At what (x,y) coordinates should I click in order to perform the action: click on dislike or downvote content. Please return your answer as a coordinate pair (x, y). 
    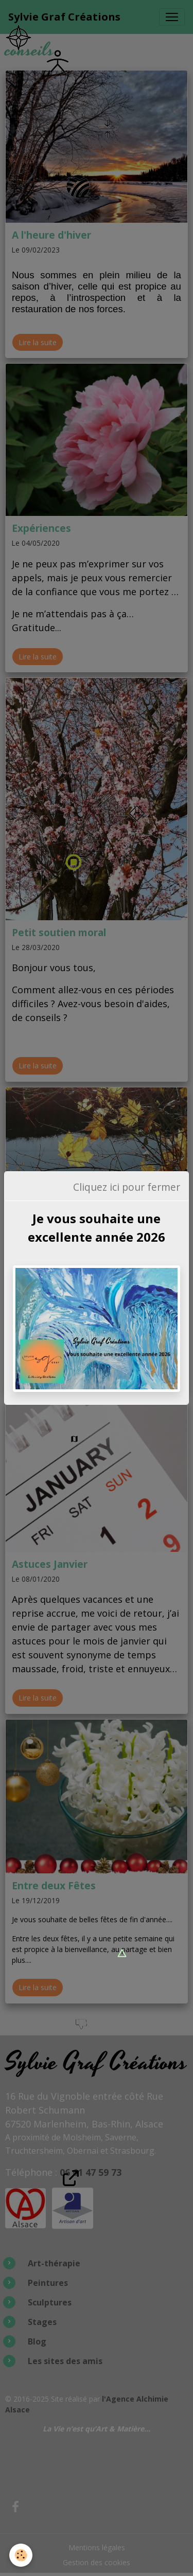
    Looking at the image, I should click on (81, 2024).